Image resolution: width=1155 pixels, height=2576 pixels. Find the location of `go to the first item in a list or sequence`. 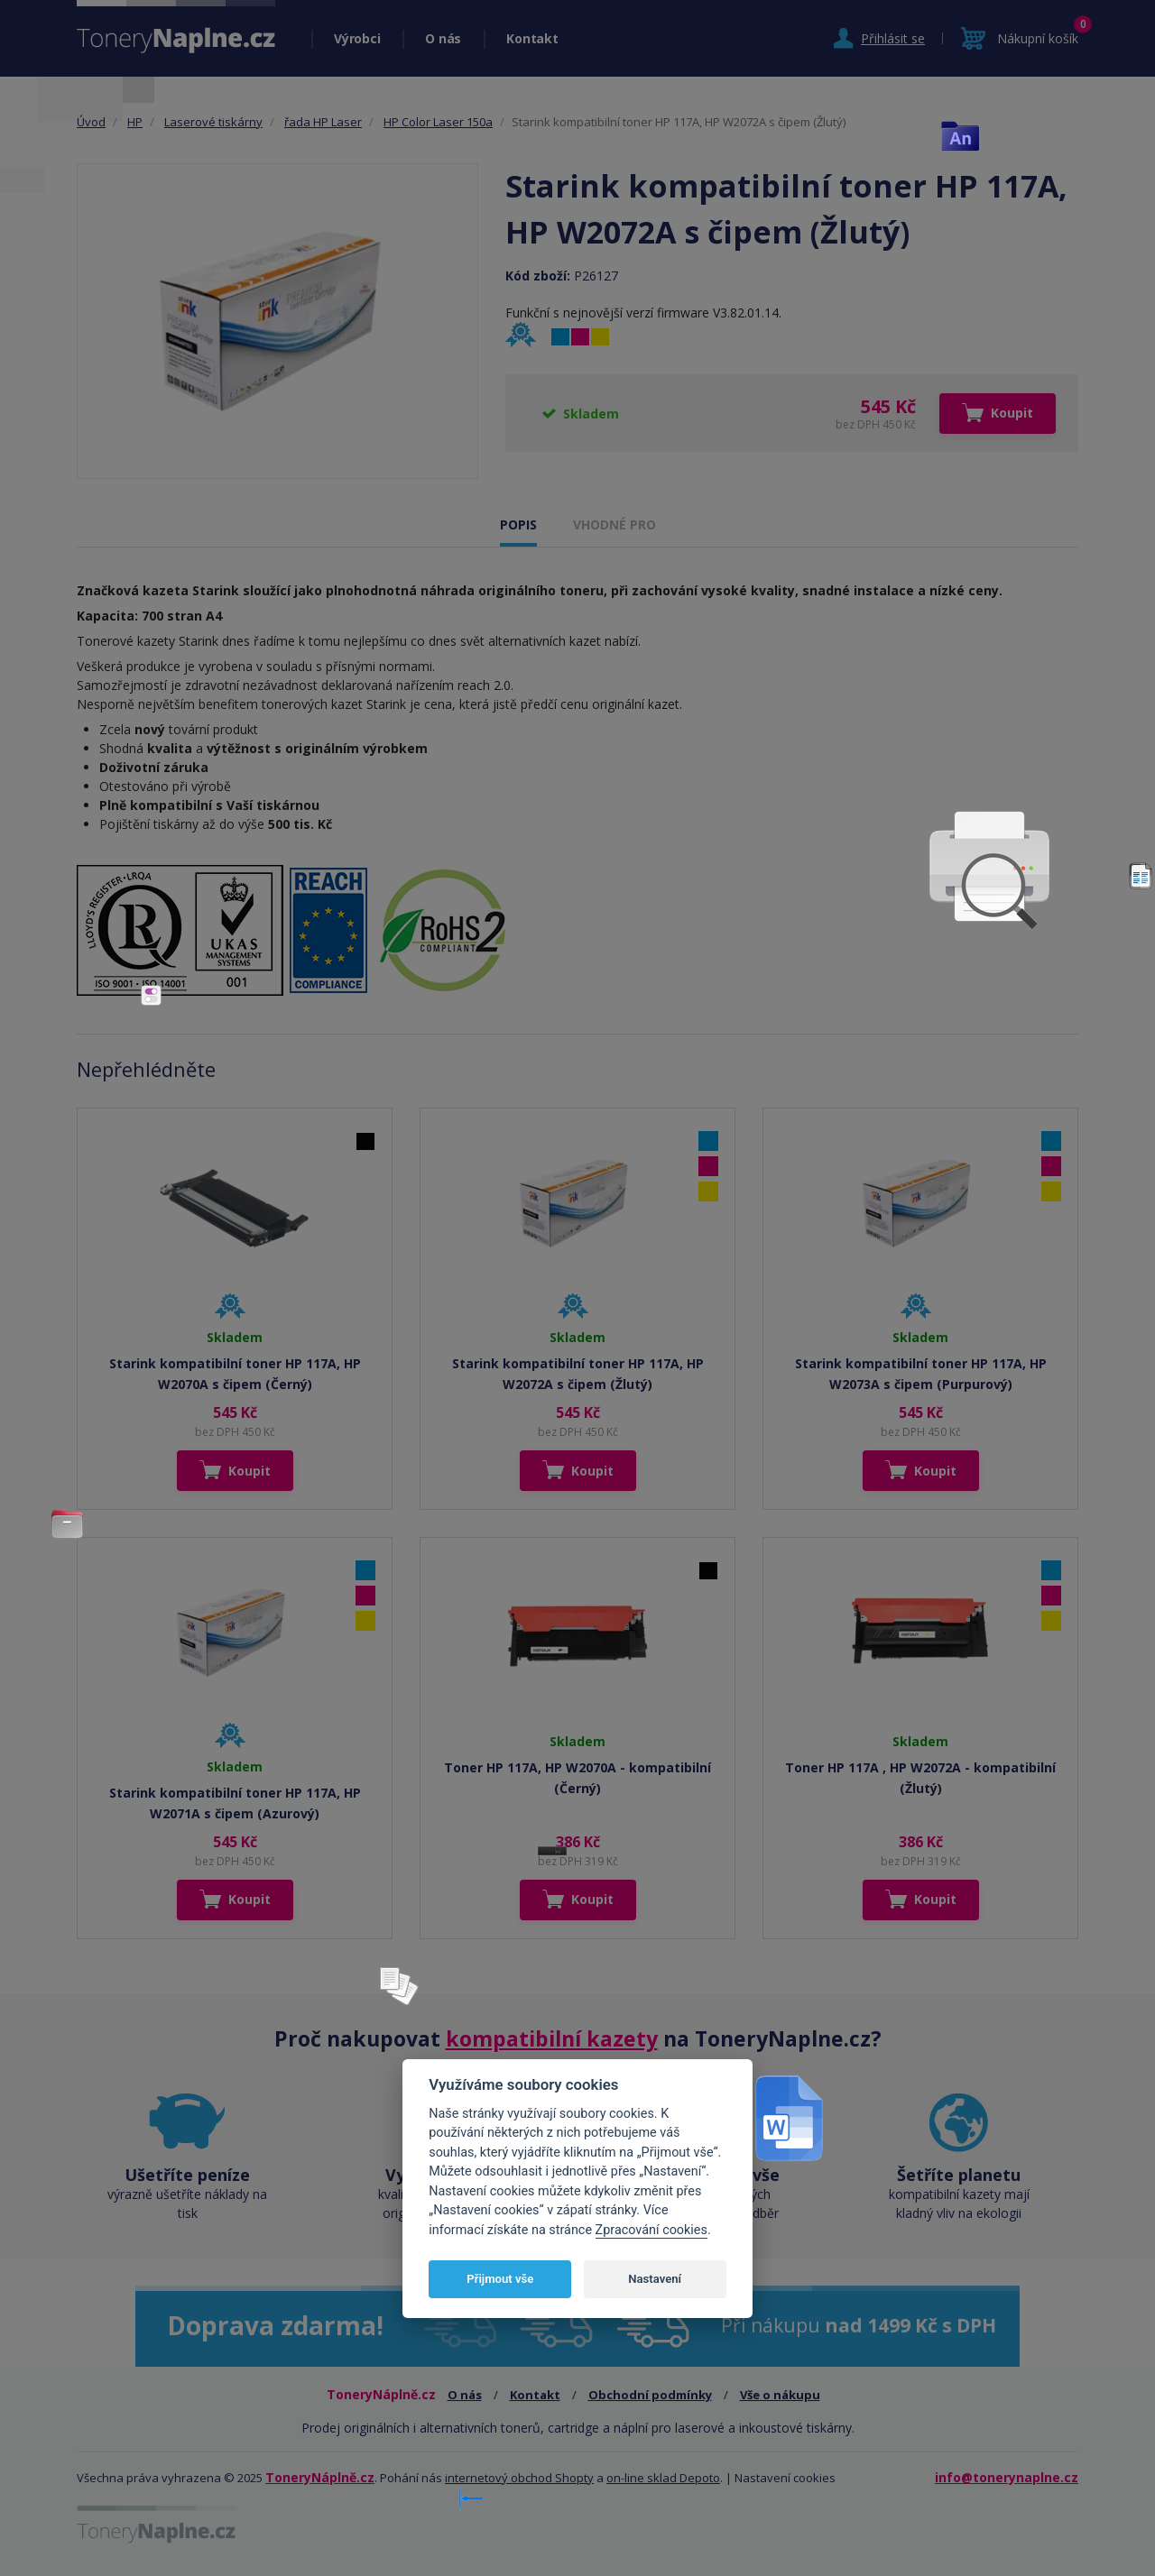

go to the first item in a list or sequence is located at coordinates (471, 2498).